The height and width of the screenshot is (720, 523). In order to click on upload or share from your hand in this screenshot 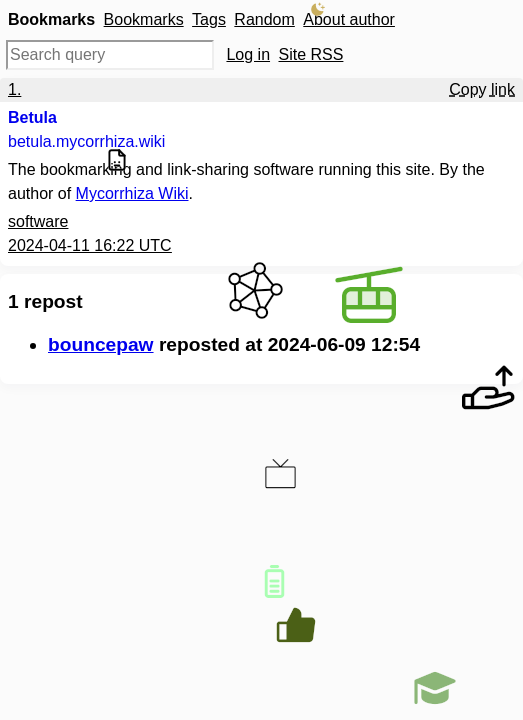, I will do `click(490, 390)`.